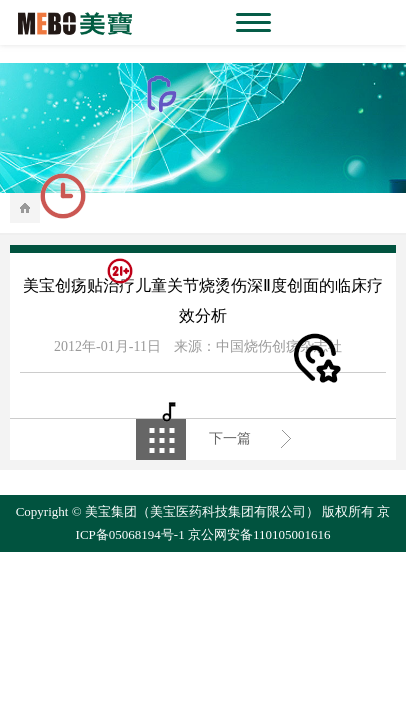  I want to click on battery eco mode enabled, so click(159, 93).